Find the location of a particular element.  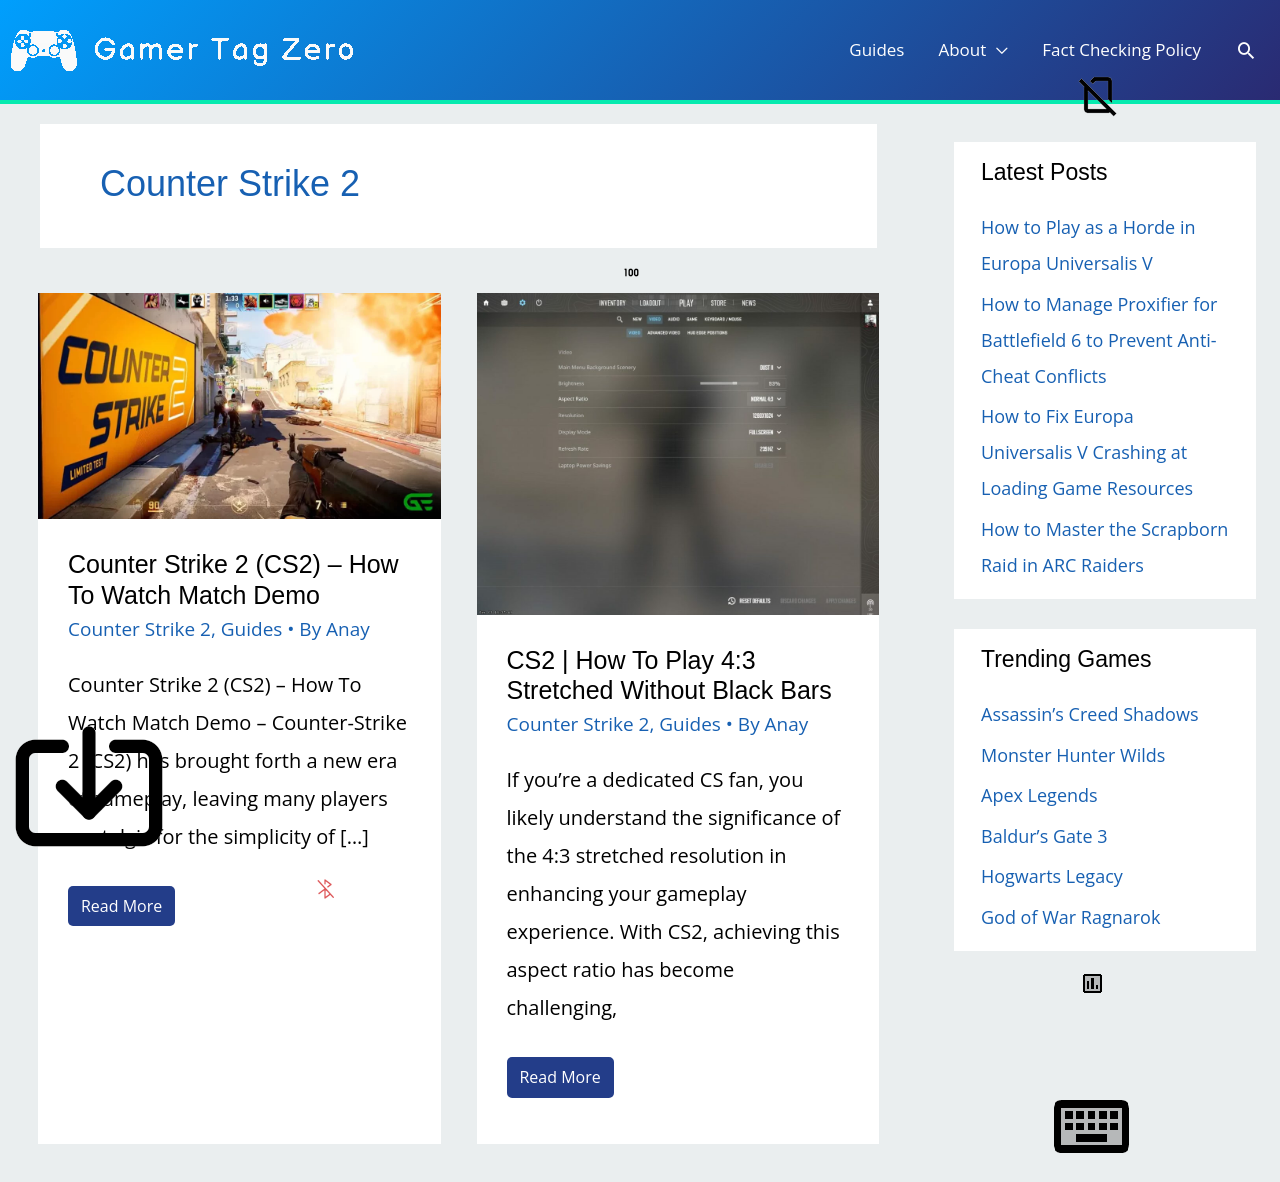

open on-screen keyboard is located at coordinates (1091, 1126).